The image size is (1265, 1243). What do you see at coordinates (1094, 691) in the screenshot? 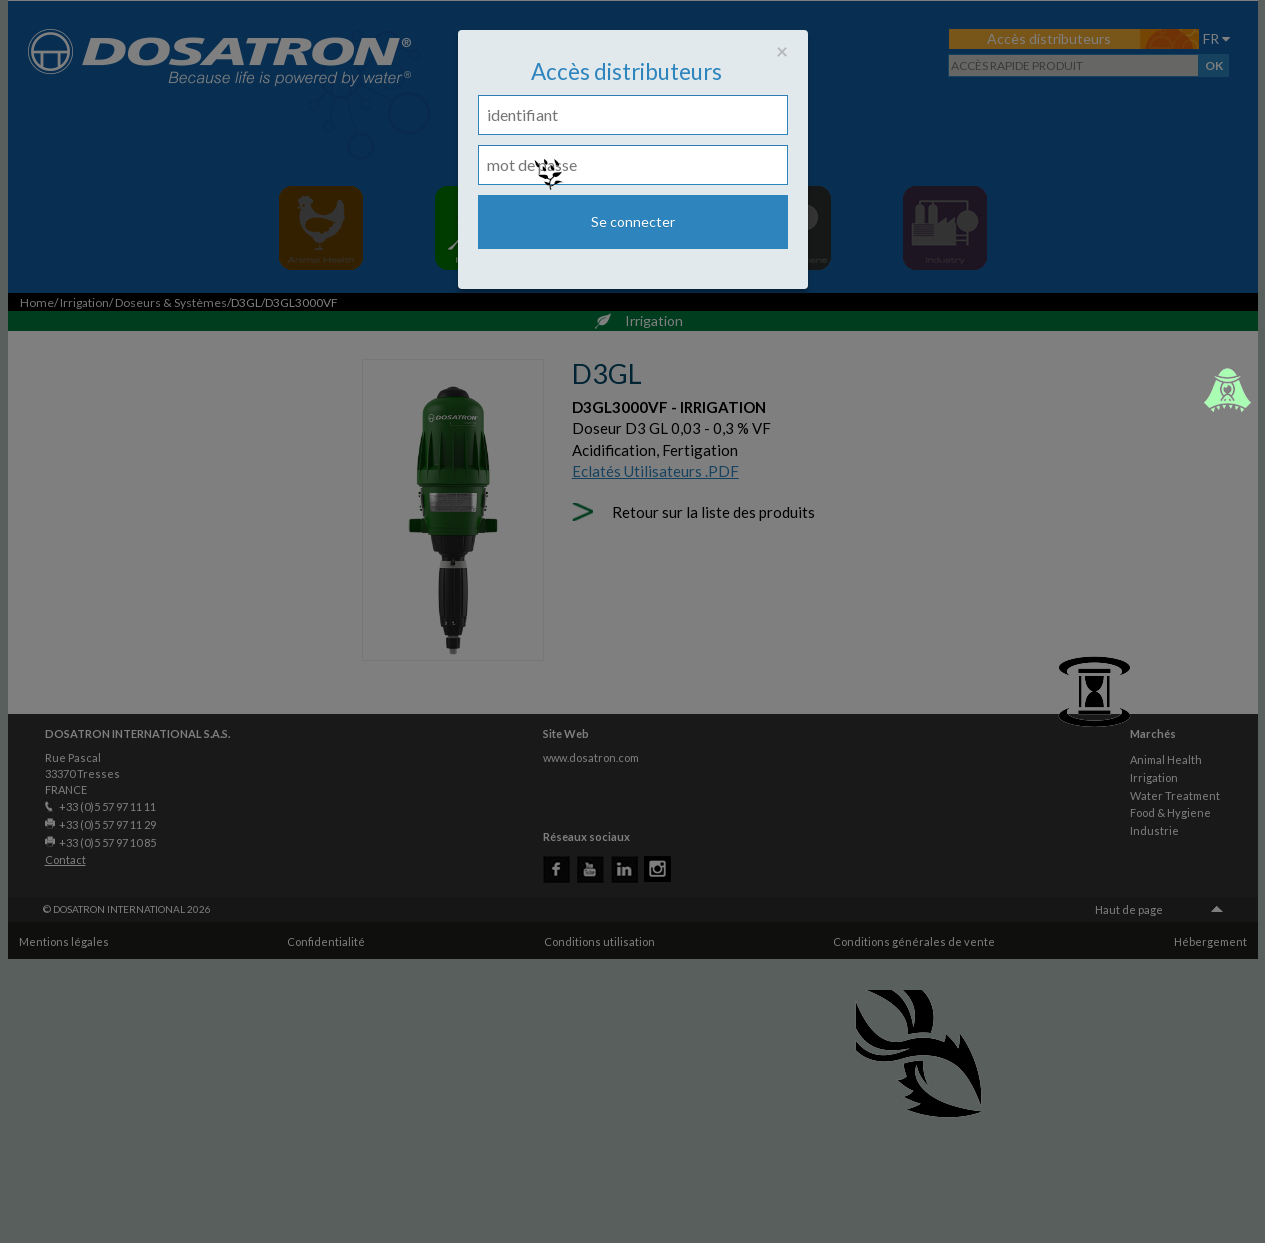
I see `activate a time-based trap or ability` at bounding box center [1094, 691].